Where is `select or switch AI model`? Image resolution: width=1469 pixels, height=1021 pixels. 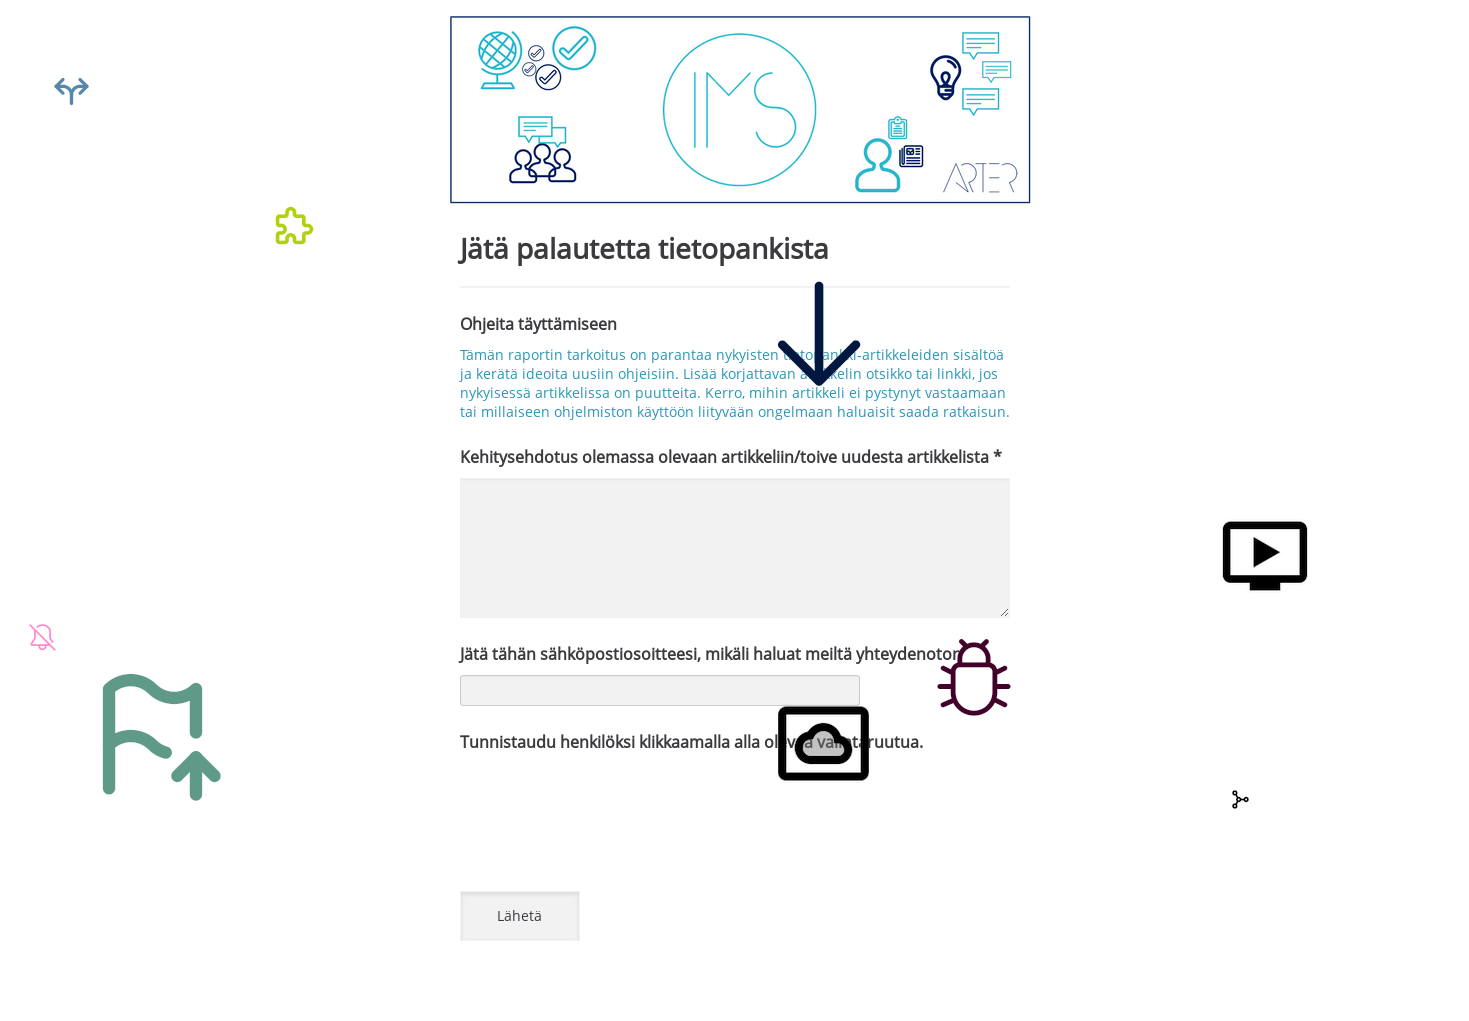
select or switch AI model is located at coordinates (1240, 799).